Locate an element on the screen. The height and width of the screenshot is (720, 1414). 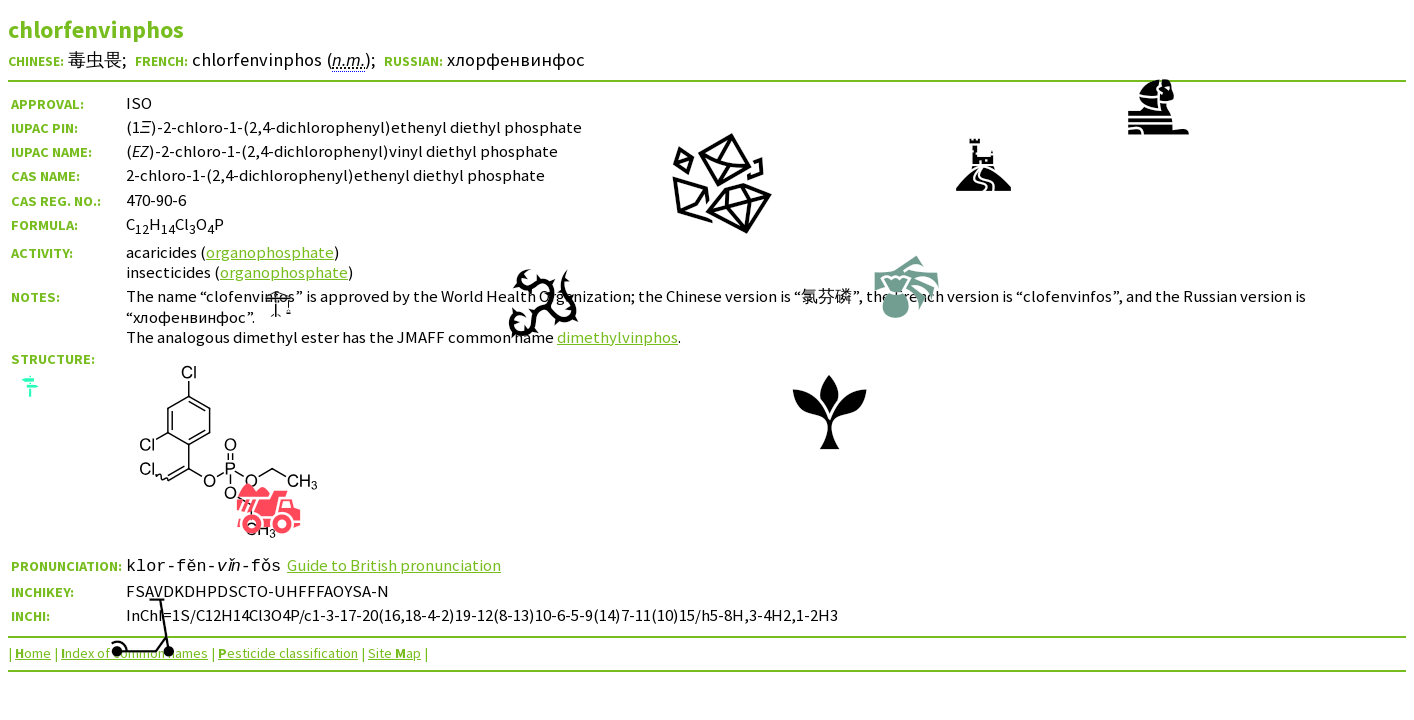
select a thorny or cursed status effect is located at coordinates (542, 302).